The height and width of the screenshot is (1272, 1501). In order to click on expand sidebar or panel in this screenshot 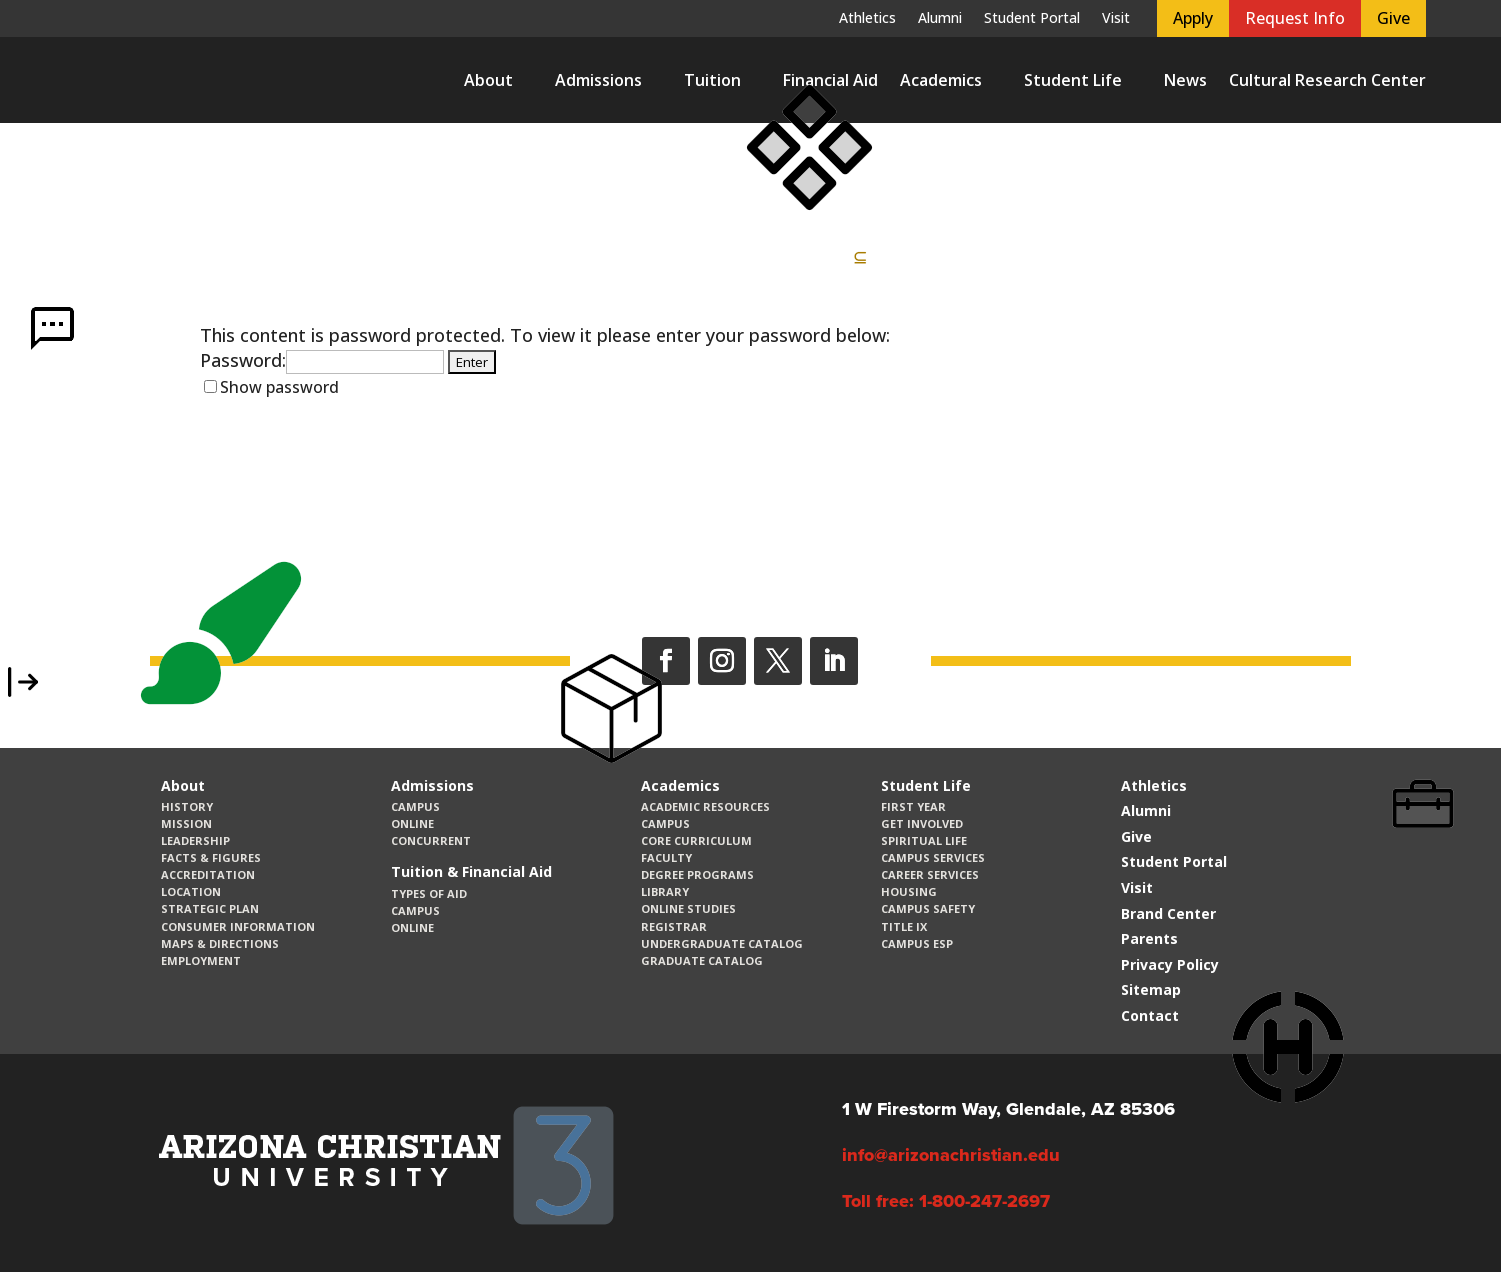, I will do `click(23, 682)`.